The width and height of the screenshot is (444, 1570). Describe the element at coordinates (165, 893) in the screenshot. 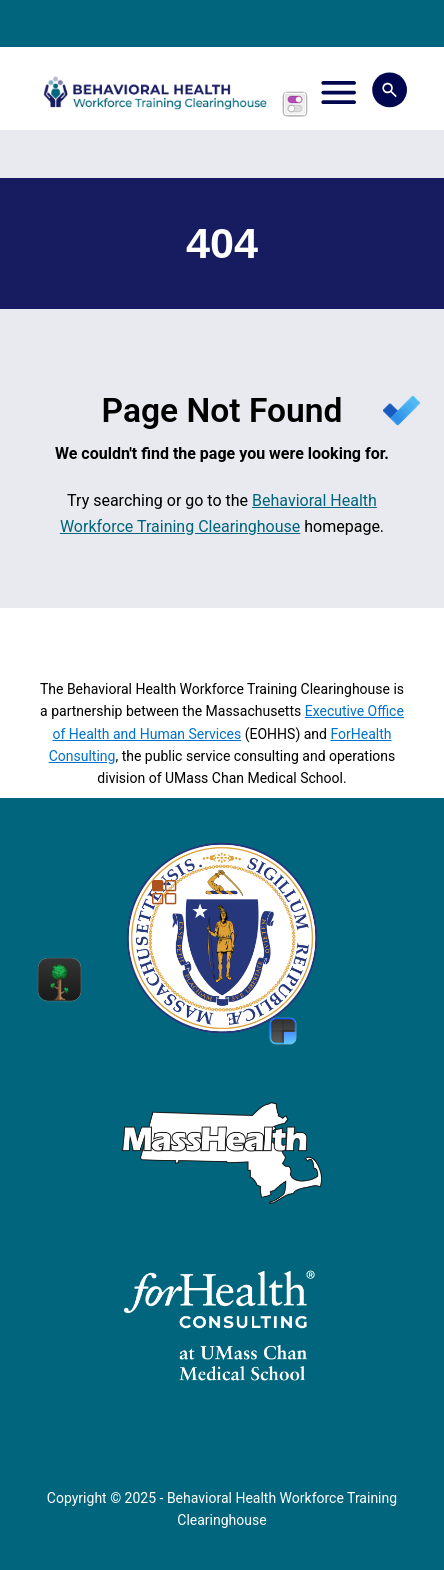

I see `access application preferences or settings` at that location.